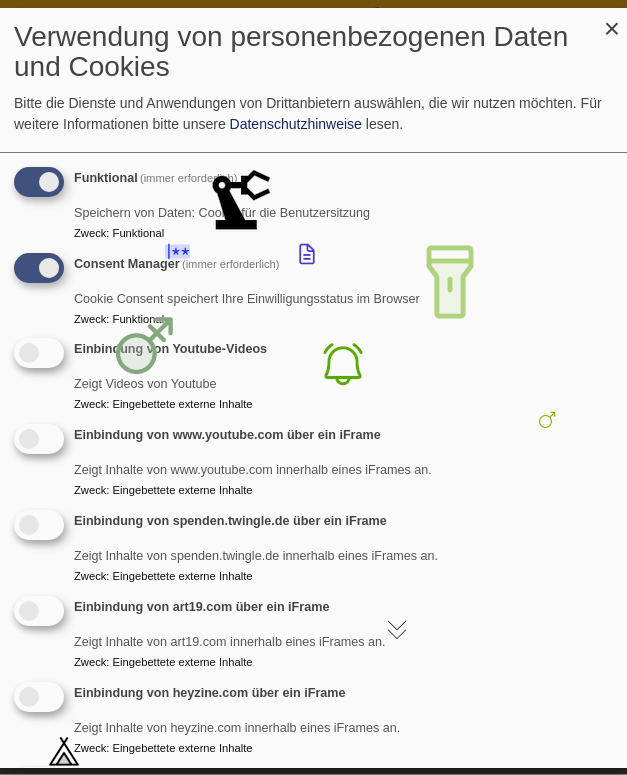  What do you see at coordinates (307, 254) in the screenshot?
I see `view document details` at bounding box center [307, 254].